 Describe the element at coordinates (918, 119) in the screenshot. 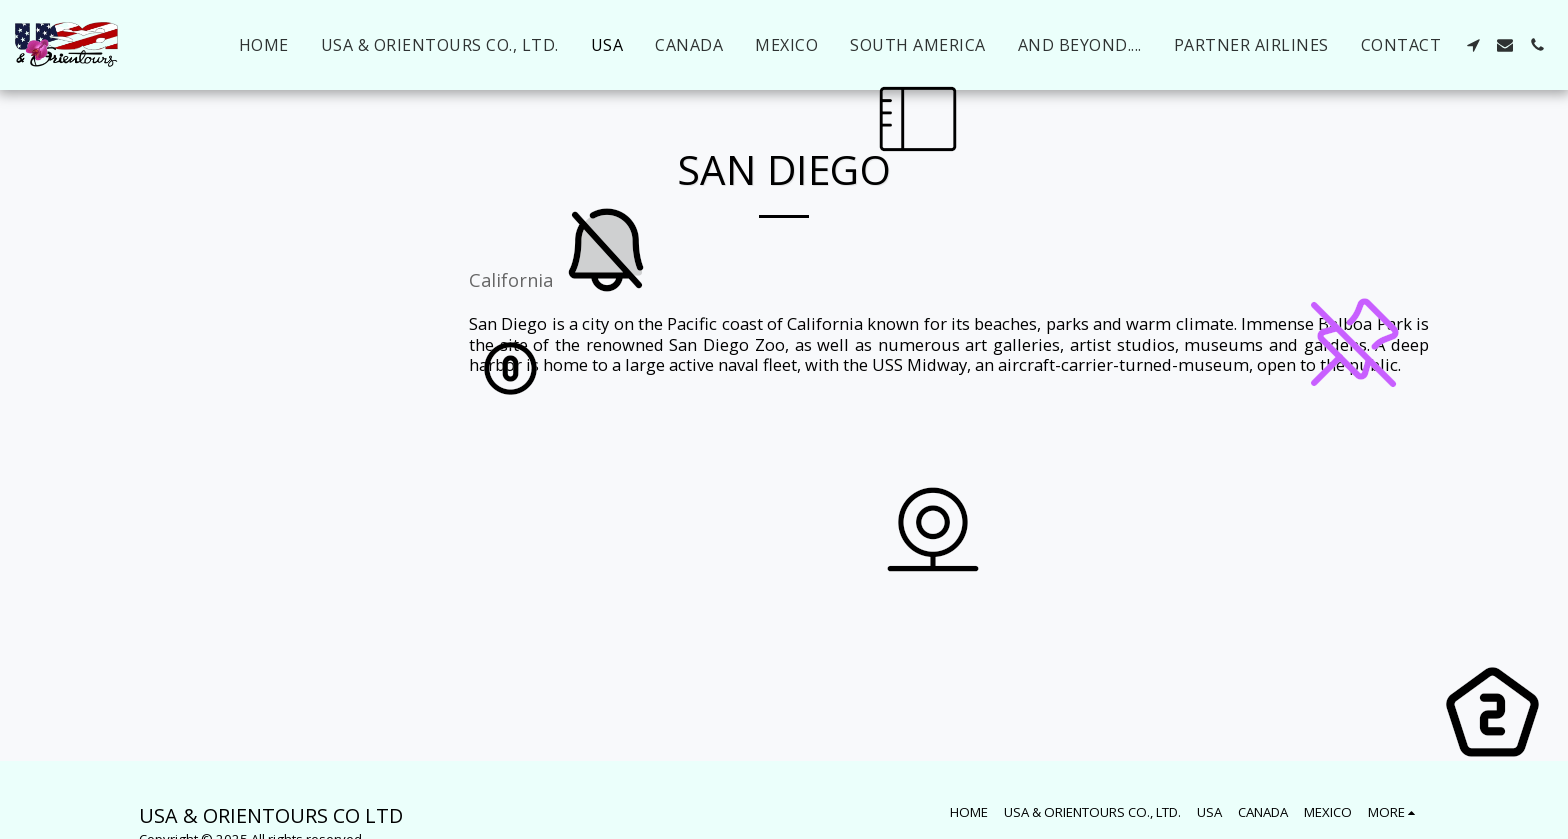

I see `toggle the sidebar panel` at that location.